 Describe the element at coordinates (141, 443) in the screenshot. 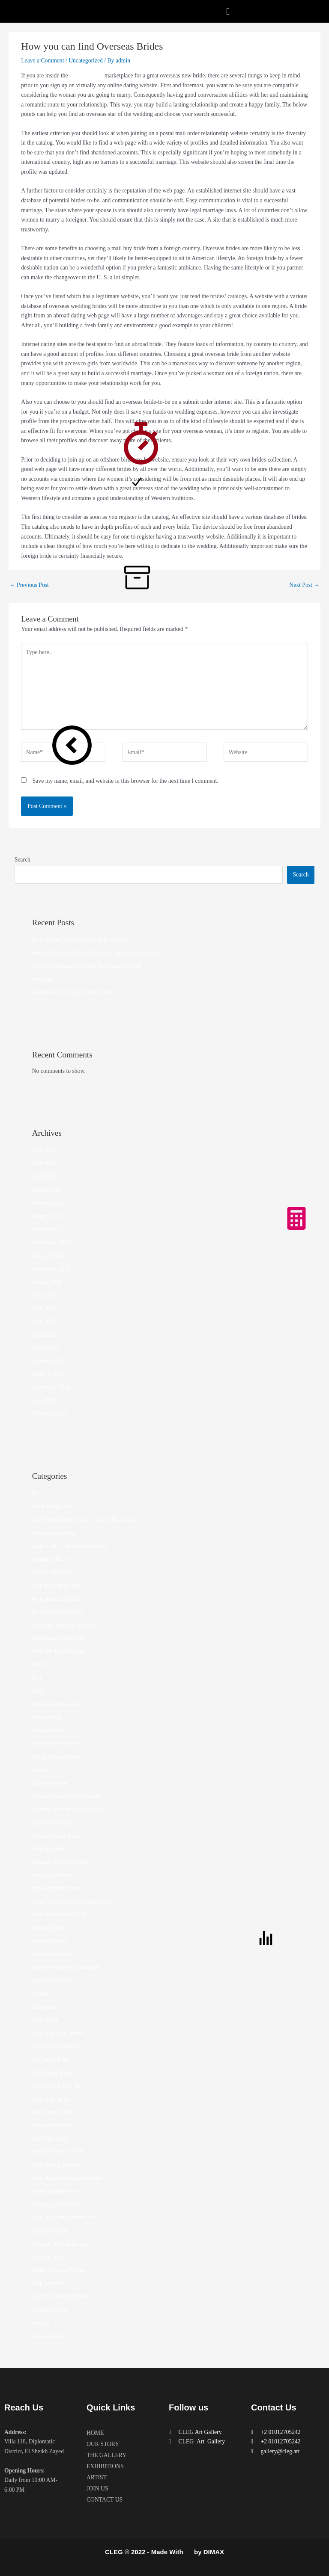

I see `set or start a timer` at that location.